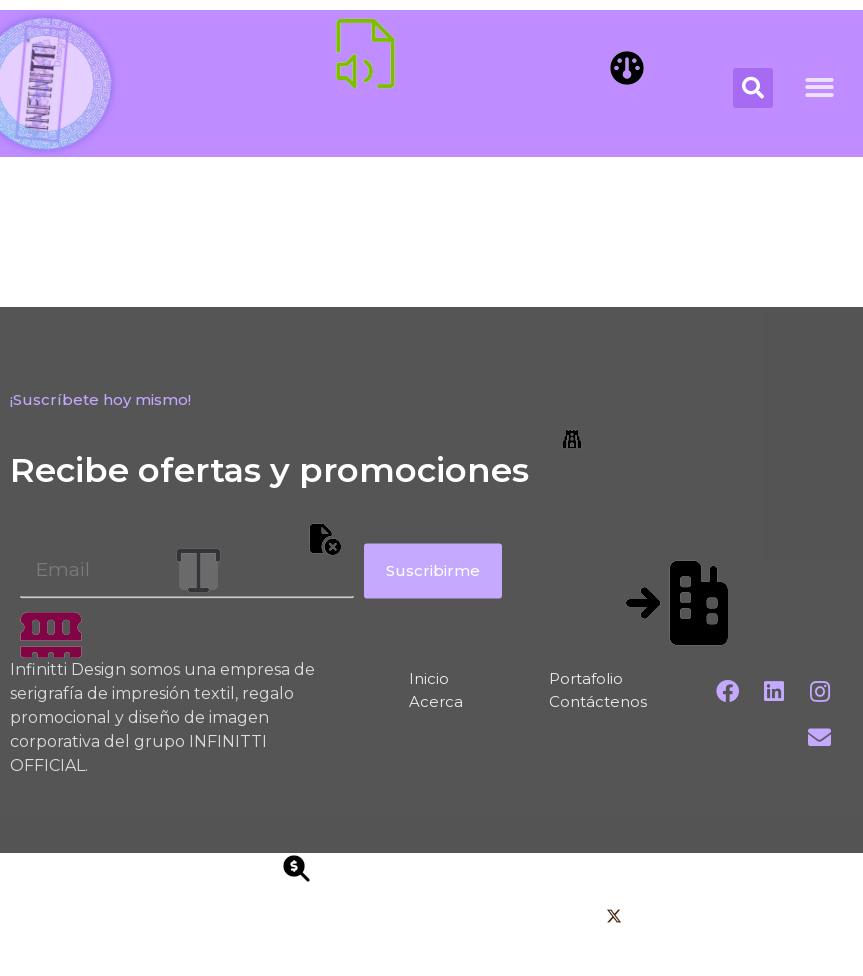 The image size is (863, 976). What do you see at coordinates (675, 603) in the screenshot?
I see `navigate to city or urban area` at bounding box center [675, 603].